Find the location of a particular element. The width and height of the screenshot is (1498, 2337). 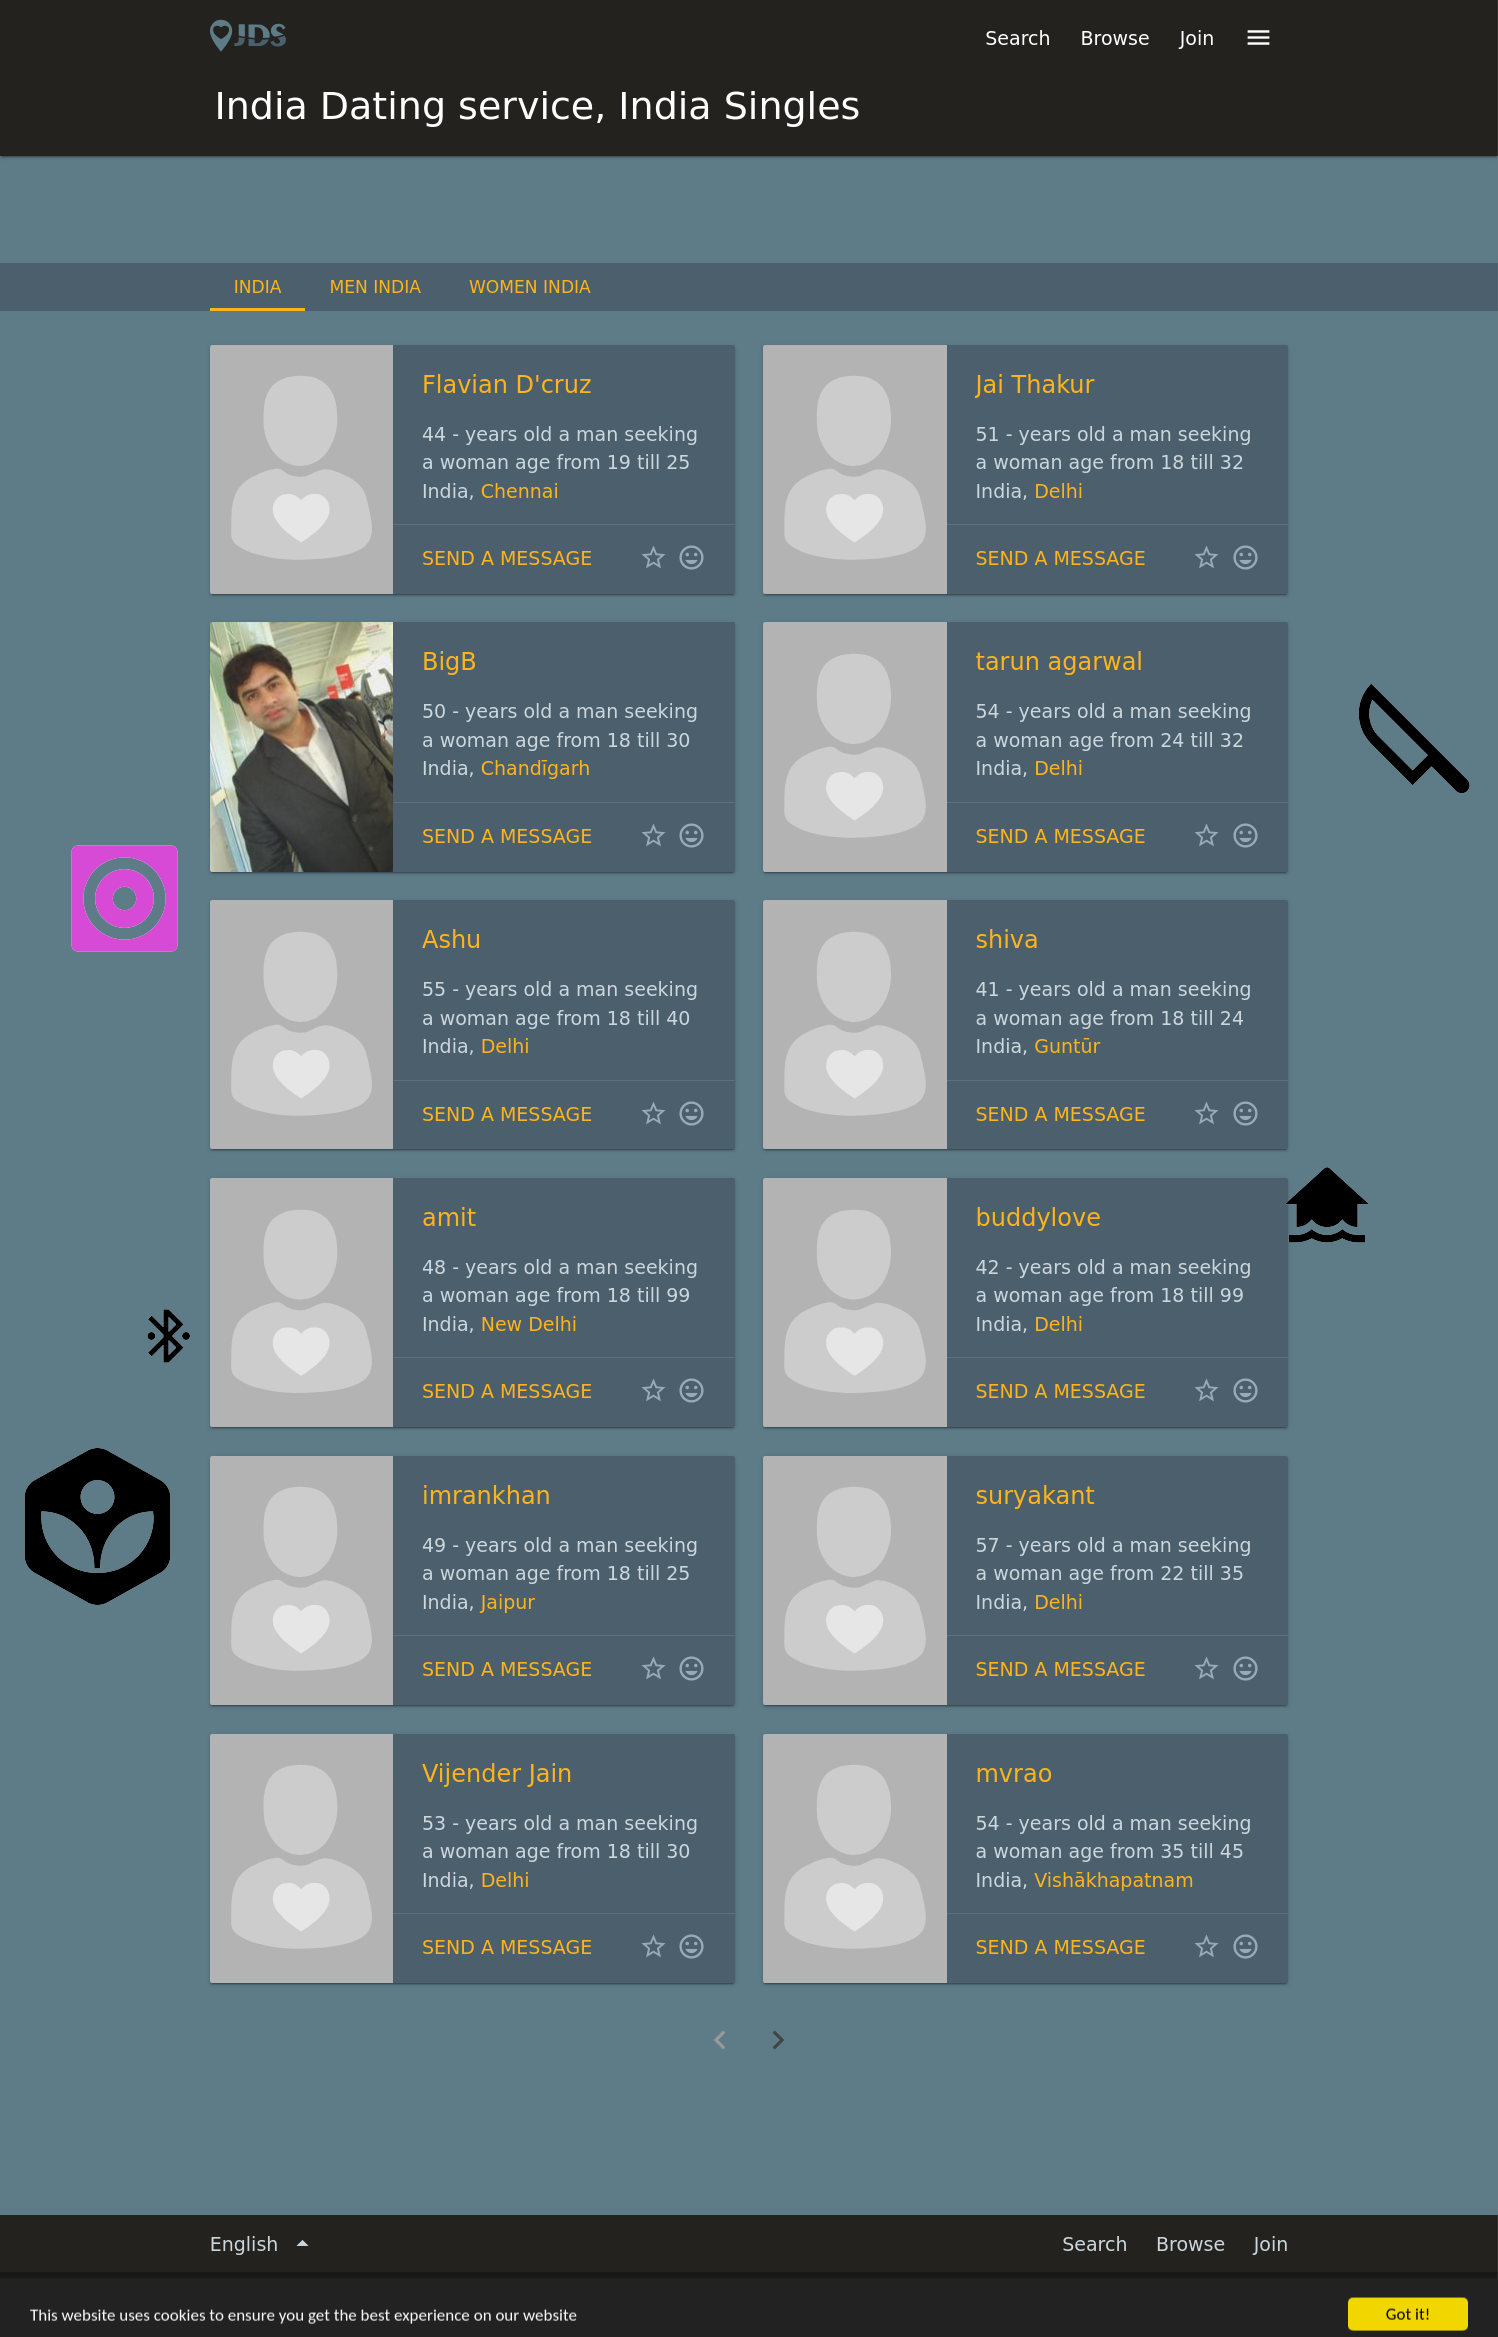

access cooking or recipe features is located at coordinates (1412, 740).